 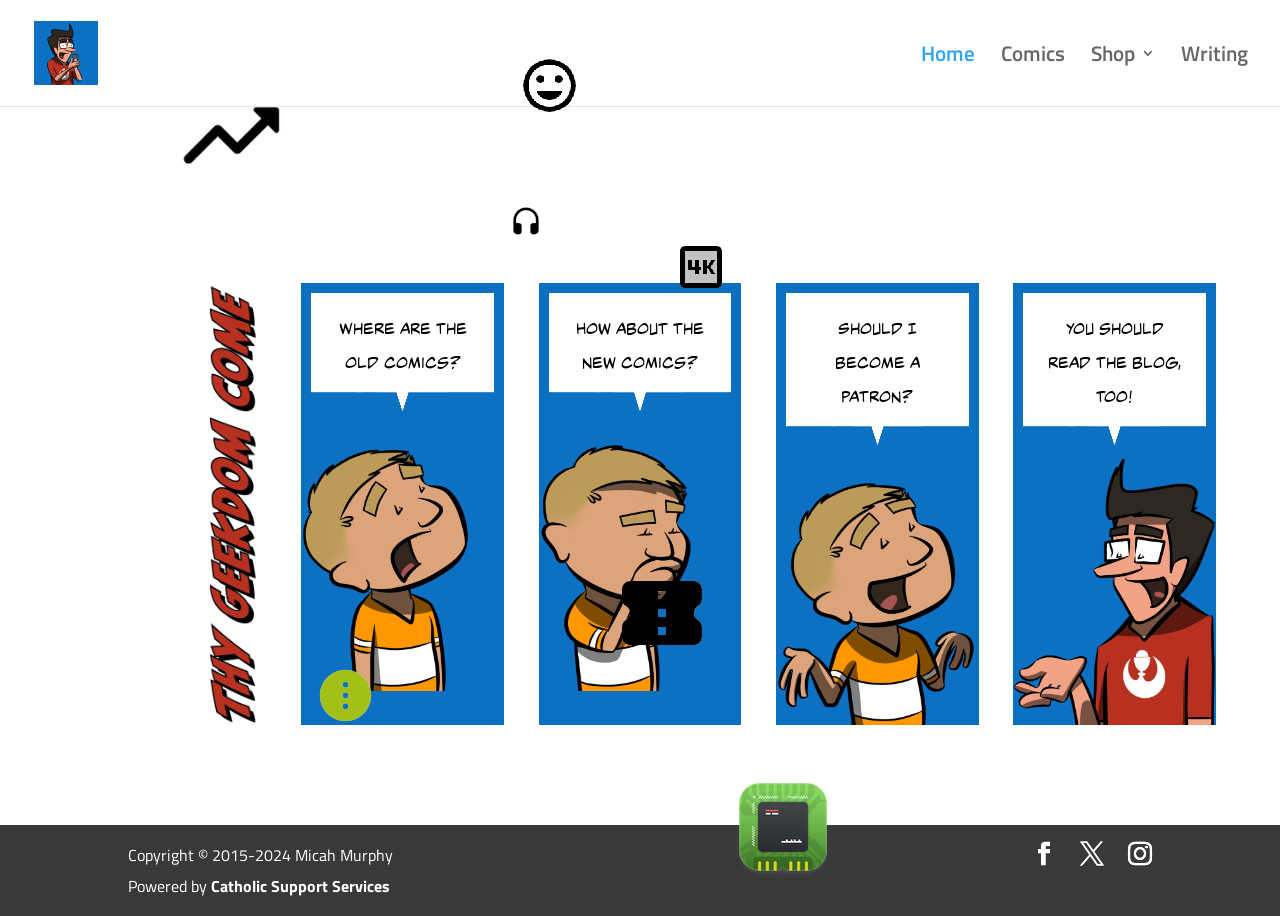 What do you see at coordinates (701, 267) in the screenshot?
I see `indicates 4K resolution video quality` at bounding box center [701, 267].